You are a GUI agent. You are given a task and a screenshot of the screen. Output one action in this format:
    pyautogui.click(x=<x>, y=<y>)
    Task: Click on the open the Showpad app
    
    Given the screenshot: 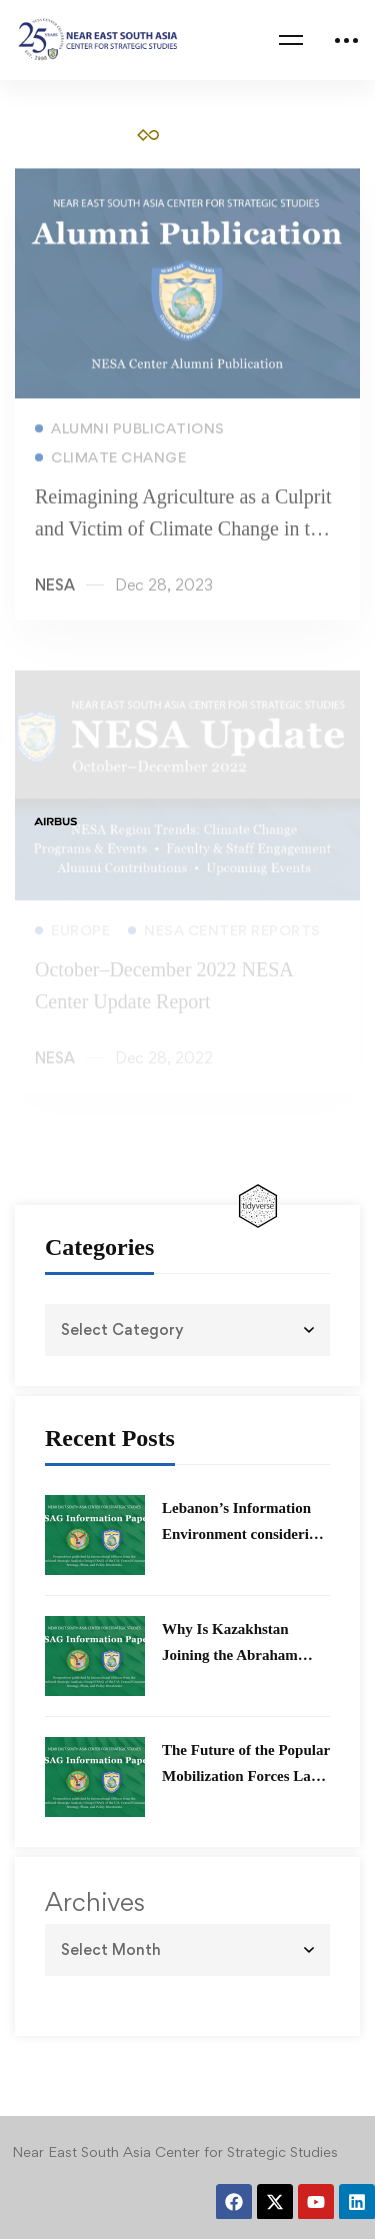 What is the action you would take?
    pyautogui.click(x=148, y=135)
    